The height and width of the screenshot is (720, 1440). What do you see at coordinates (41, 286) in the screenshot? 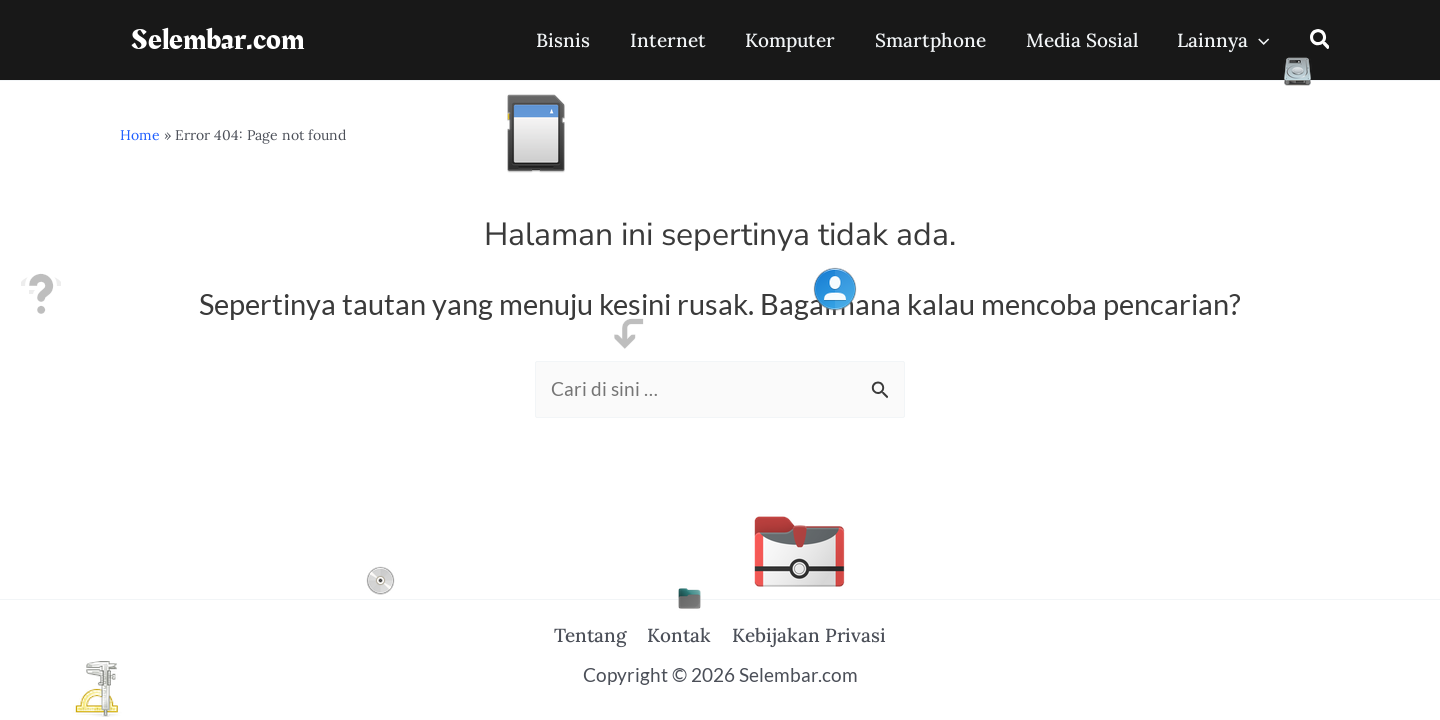
I see `indicates no internet connection despite wifi signal` at bounding box center [41, 286].